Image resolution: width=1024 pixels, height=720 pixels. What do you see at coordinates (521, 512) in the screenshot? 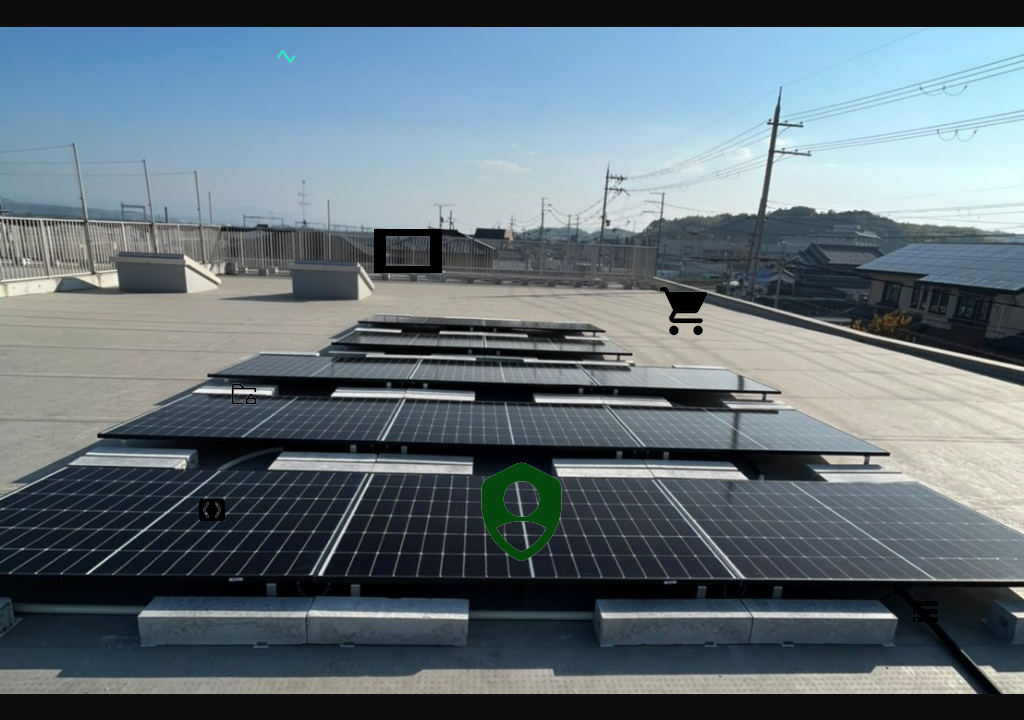
I see `manage user roles and permissions` at bounding box center [521, 512].